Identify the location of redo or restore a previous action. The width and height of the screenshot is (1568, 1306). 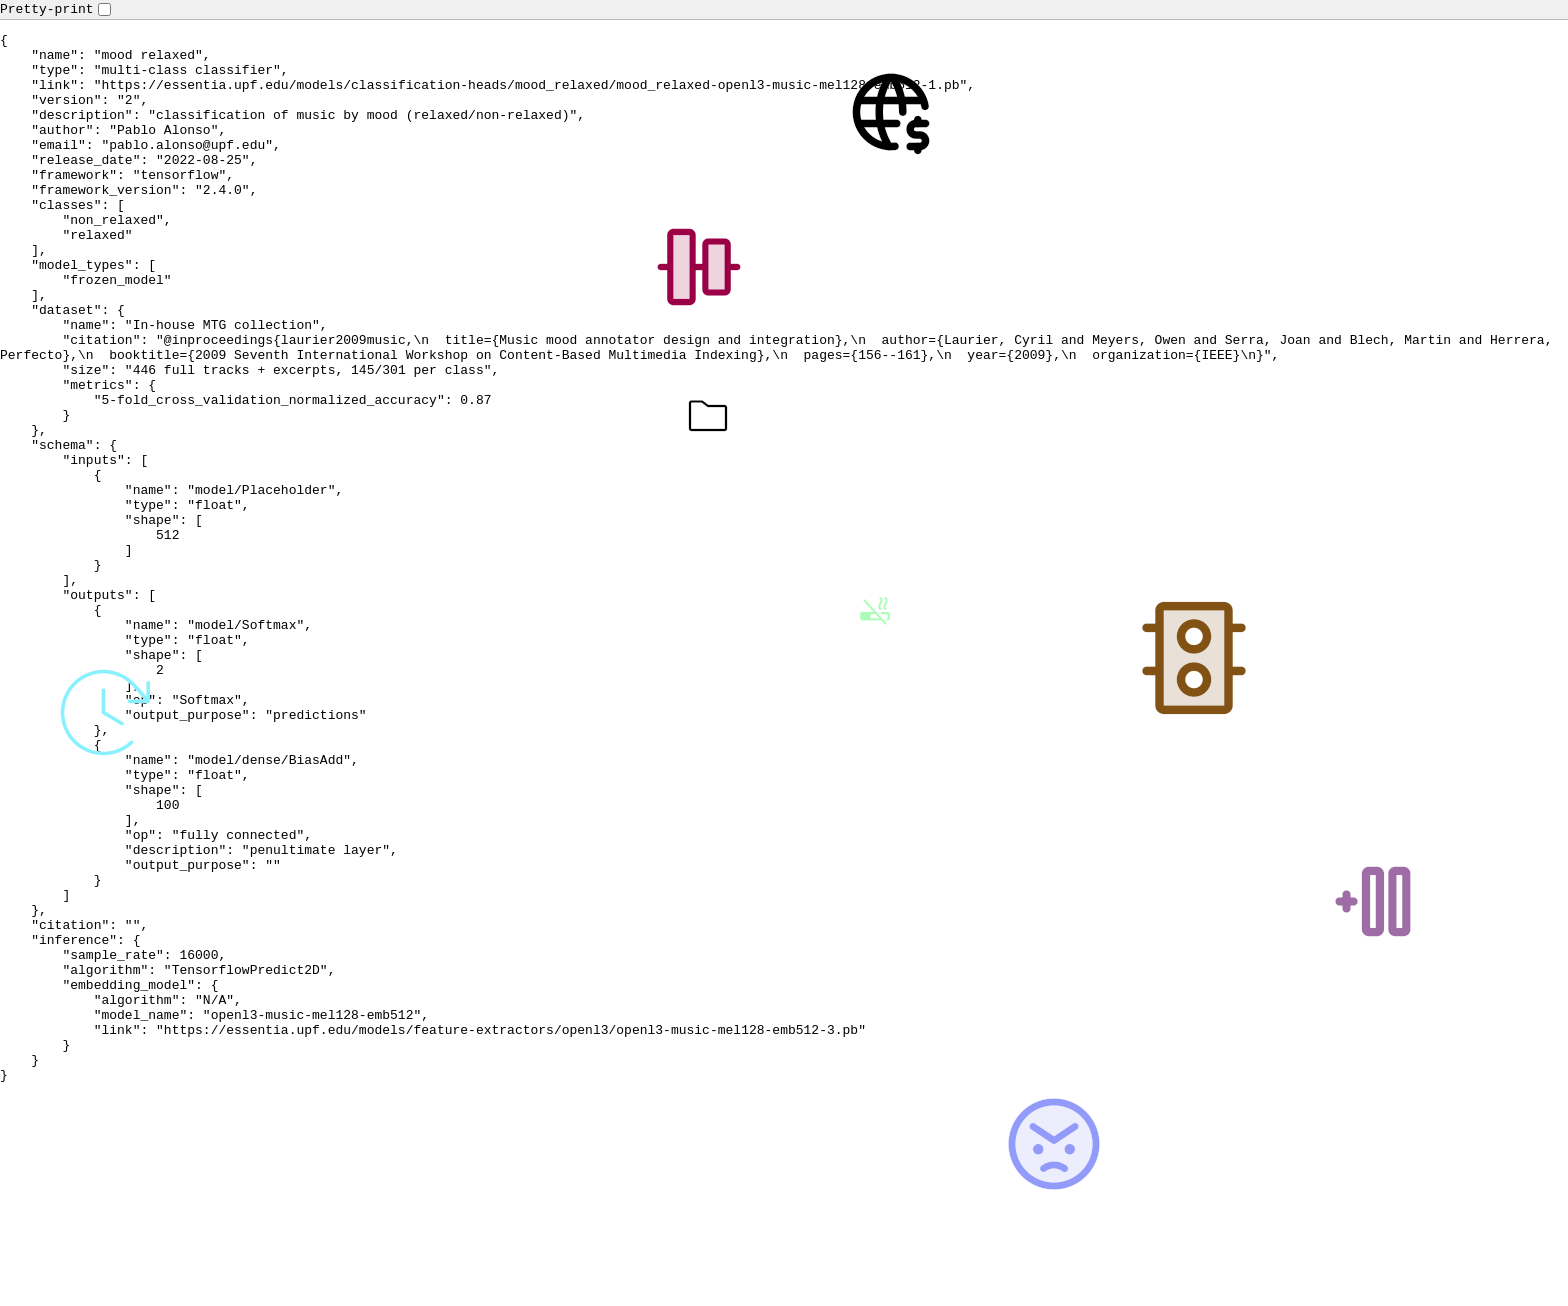
(103, 712).